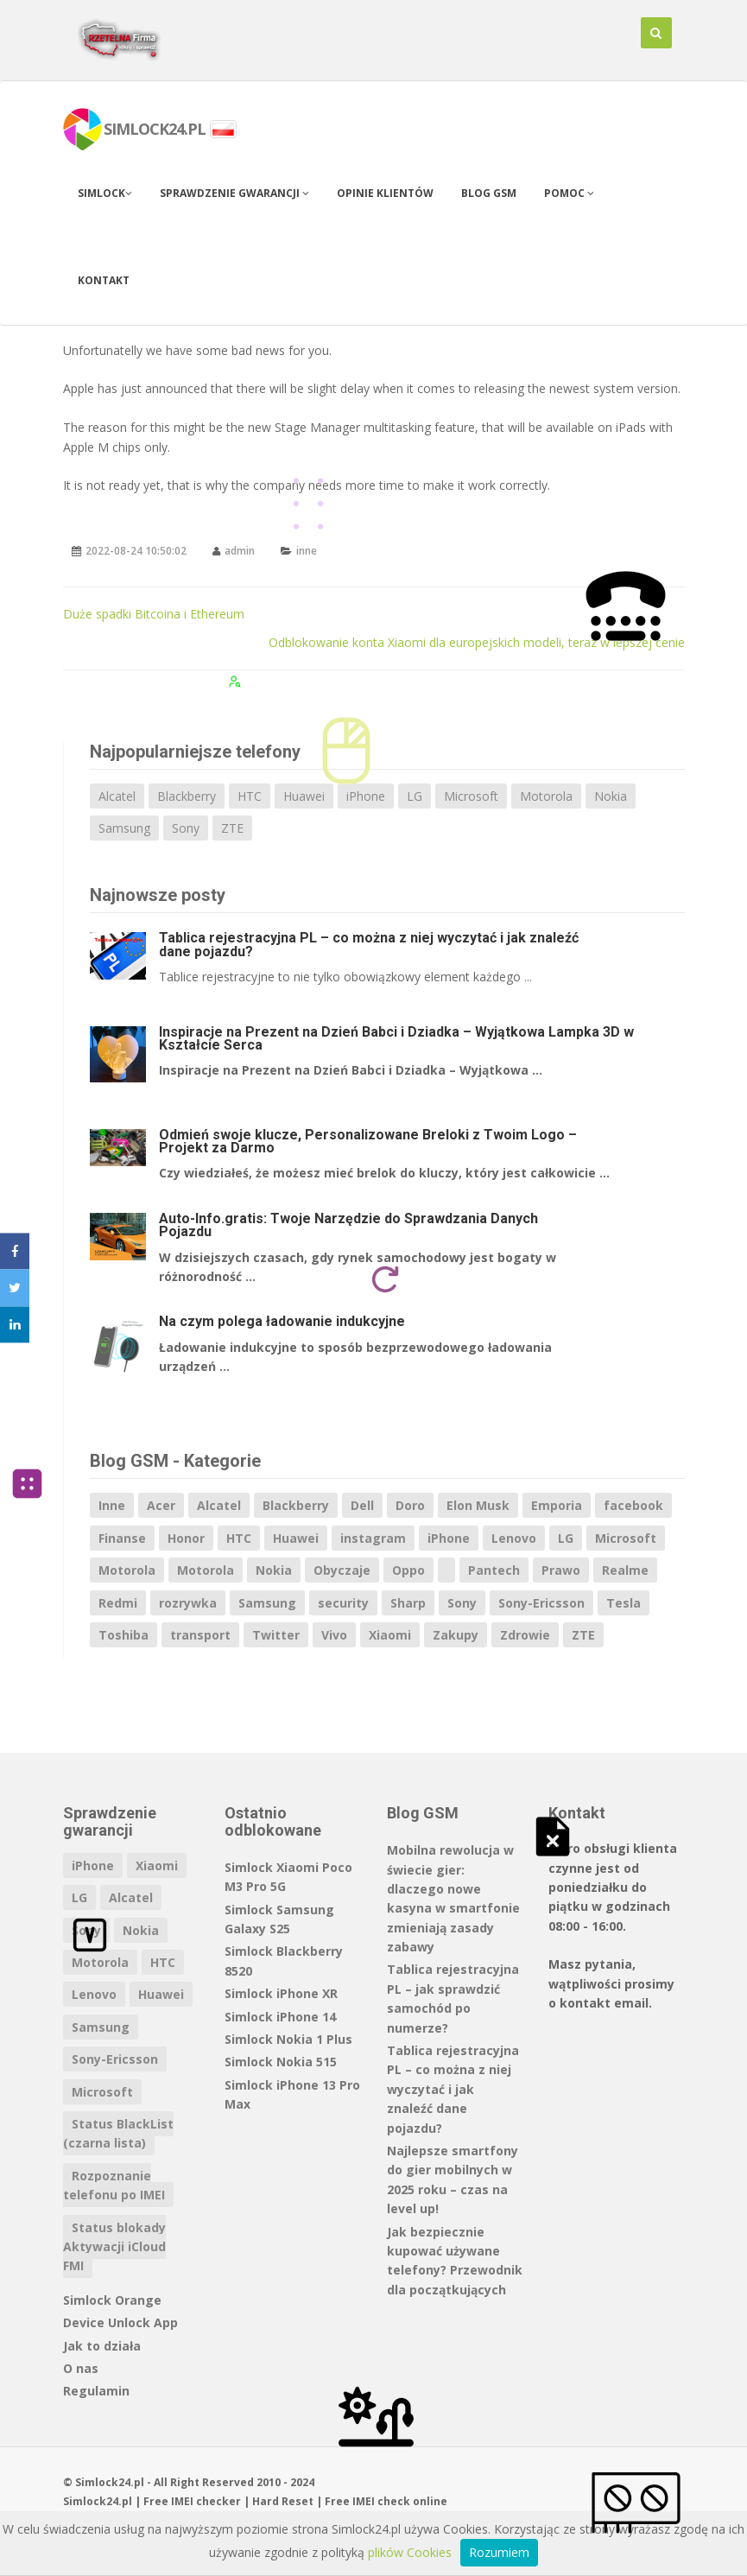 This screenshot has height=2576, width=747. What do you see at coordinates (553, 1837) in the screenshot?
I see `delete or remove a file` at bounding box center [553, 1837].